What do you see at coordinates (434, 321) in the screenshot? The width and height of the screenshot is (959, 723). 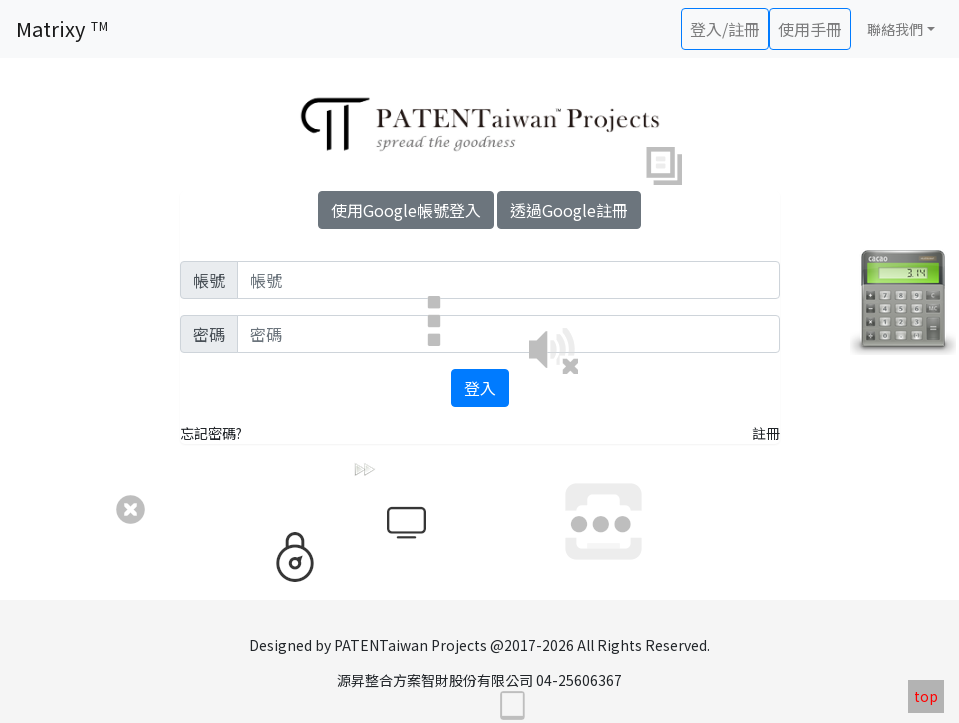 I see `view more options` at bounding box center [434, 321].